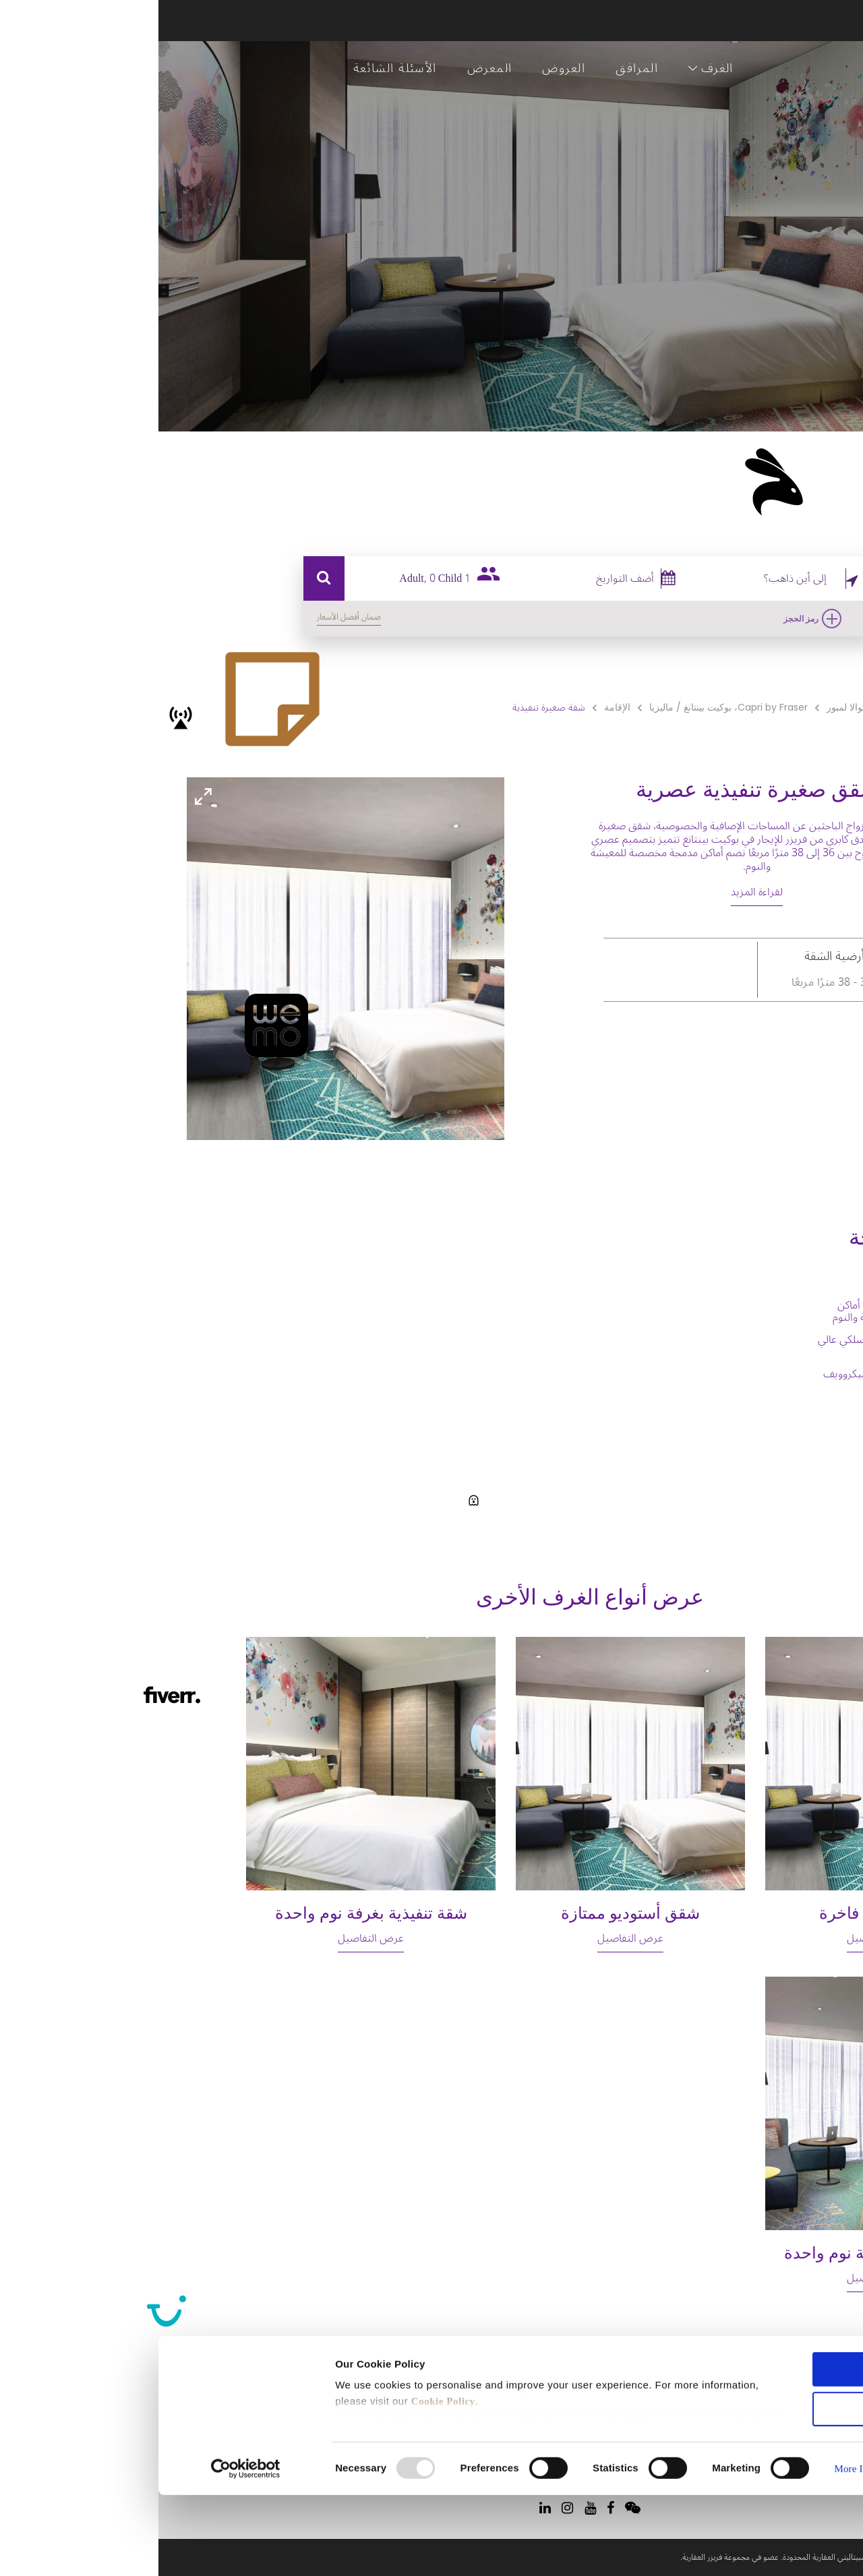 Image resolution: width=863 pixels, height=2576 pixels. Describe the element at coordinates (167, 2311) in the screenshot. I see `TUI travel company logo` at that location.